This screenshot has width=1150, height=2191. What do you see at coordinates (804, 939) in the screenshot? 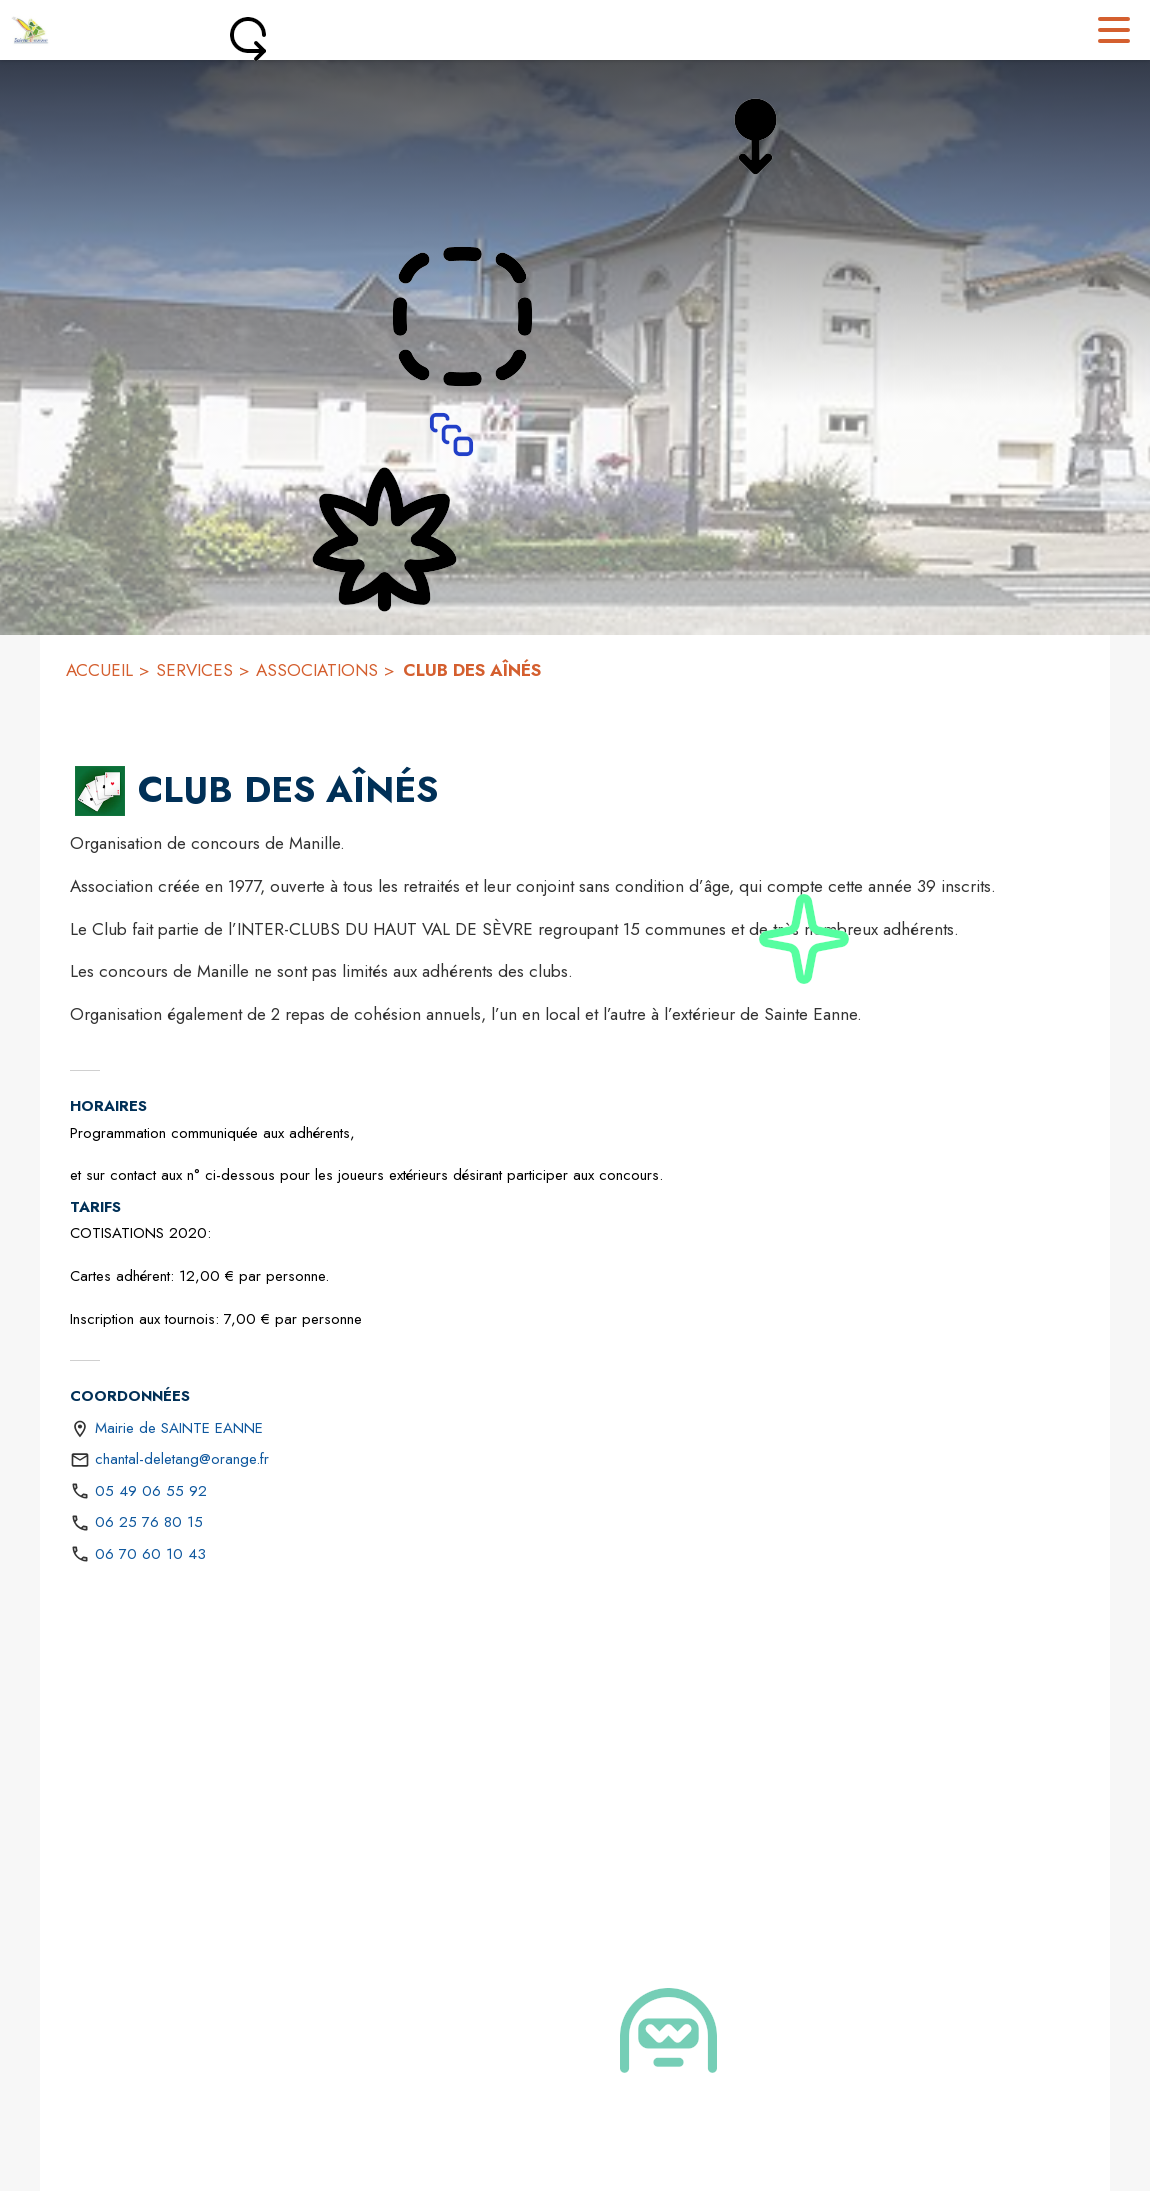
I see `indicates AI-generated or enhanced content` at bounding box center [804, 939].